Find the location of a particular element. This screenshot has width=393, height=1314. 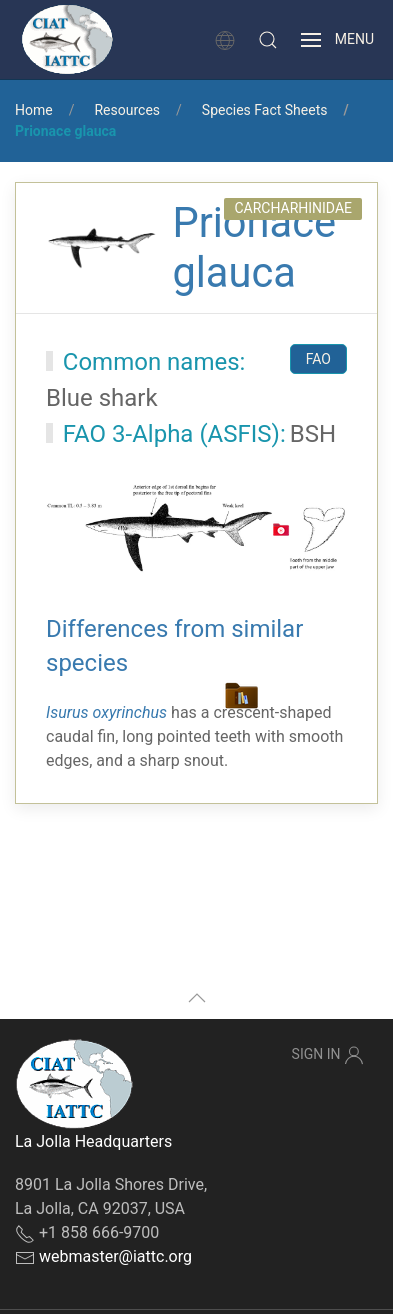

open calibre e-book library folder is located at coordinates (241, 696).